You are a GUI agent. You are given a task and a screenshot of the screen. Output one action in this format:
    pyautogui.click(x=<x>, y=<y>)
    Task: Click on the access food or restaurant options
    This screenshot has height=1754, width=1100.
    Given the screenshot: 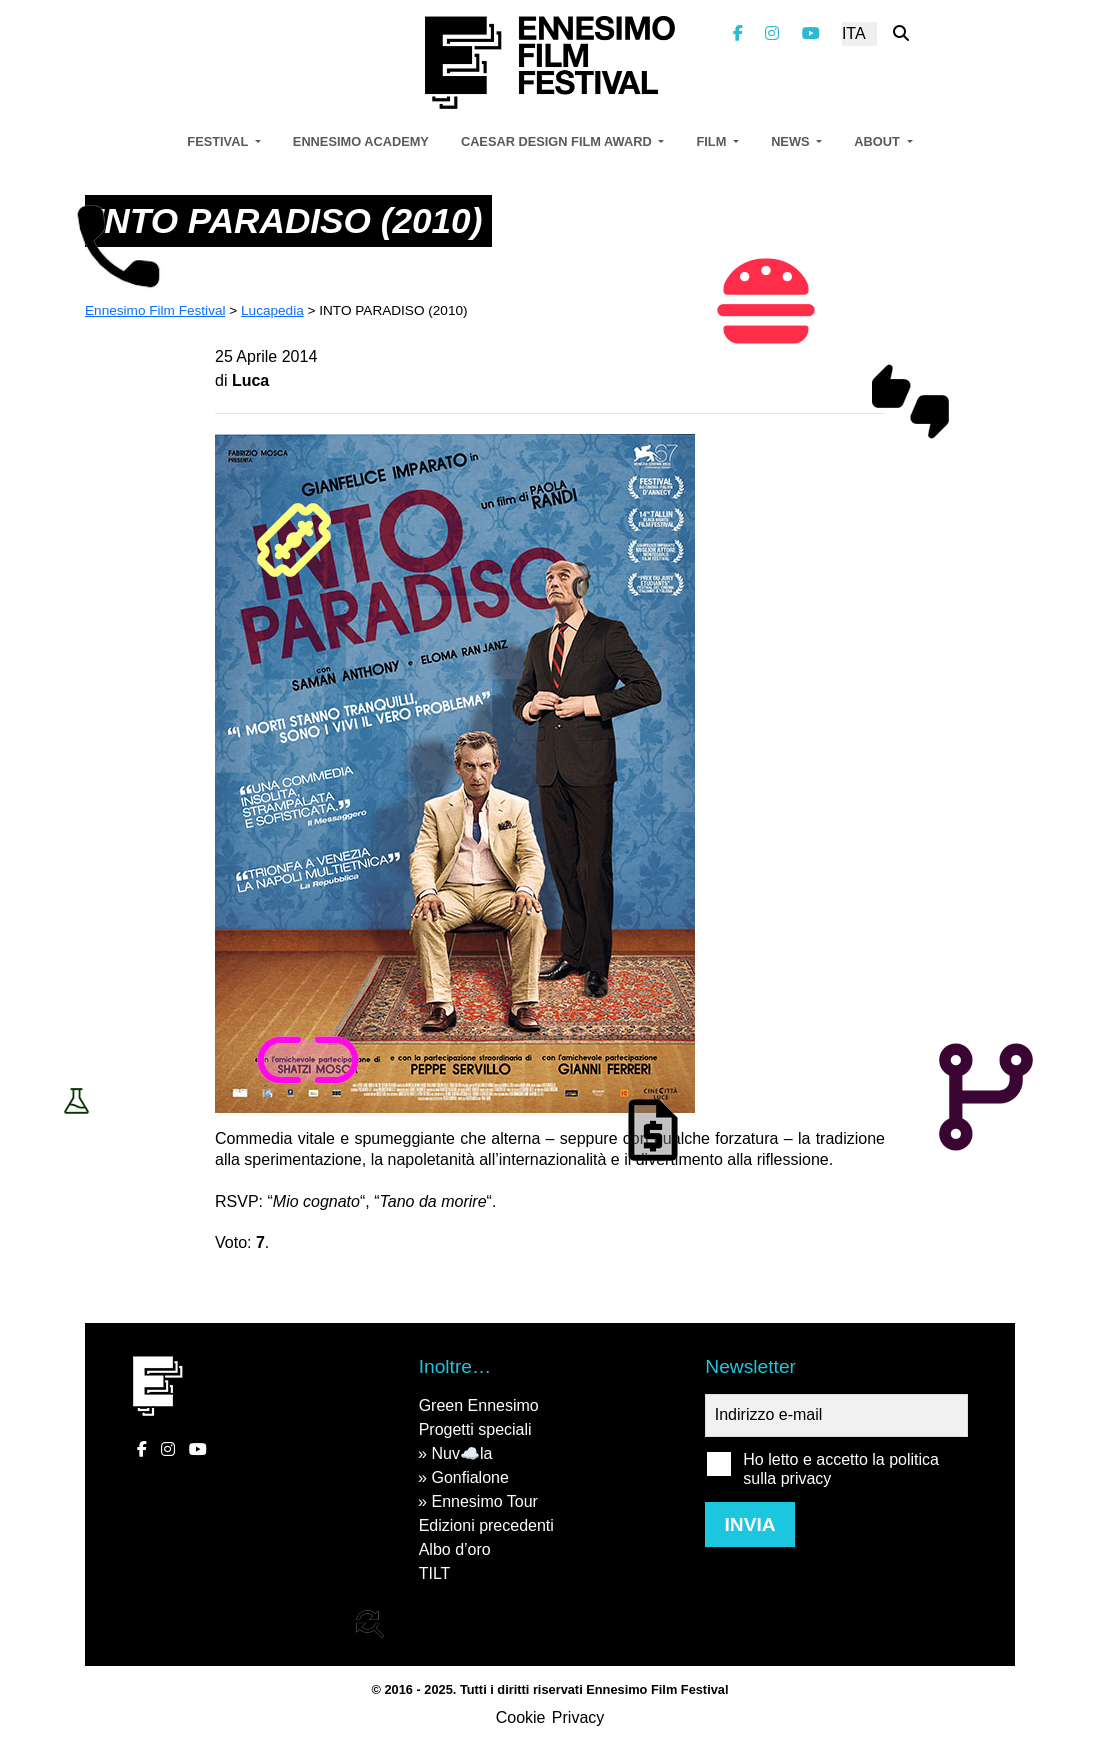 What is the action you would take?
    pyautogui.click(x=766, y=301)
    